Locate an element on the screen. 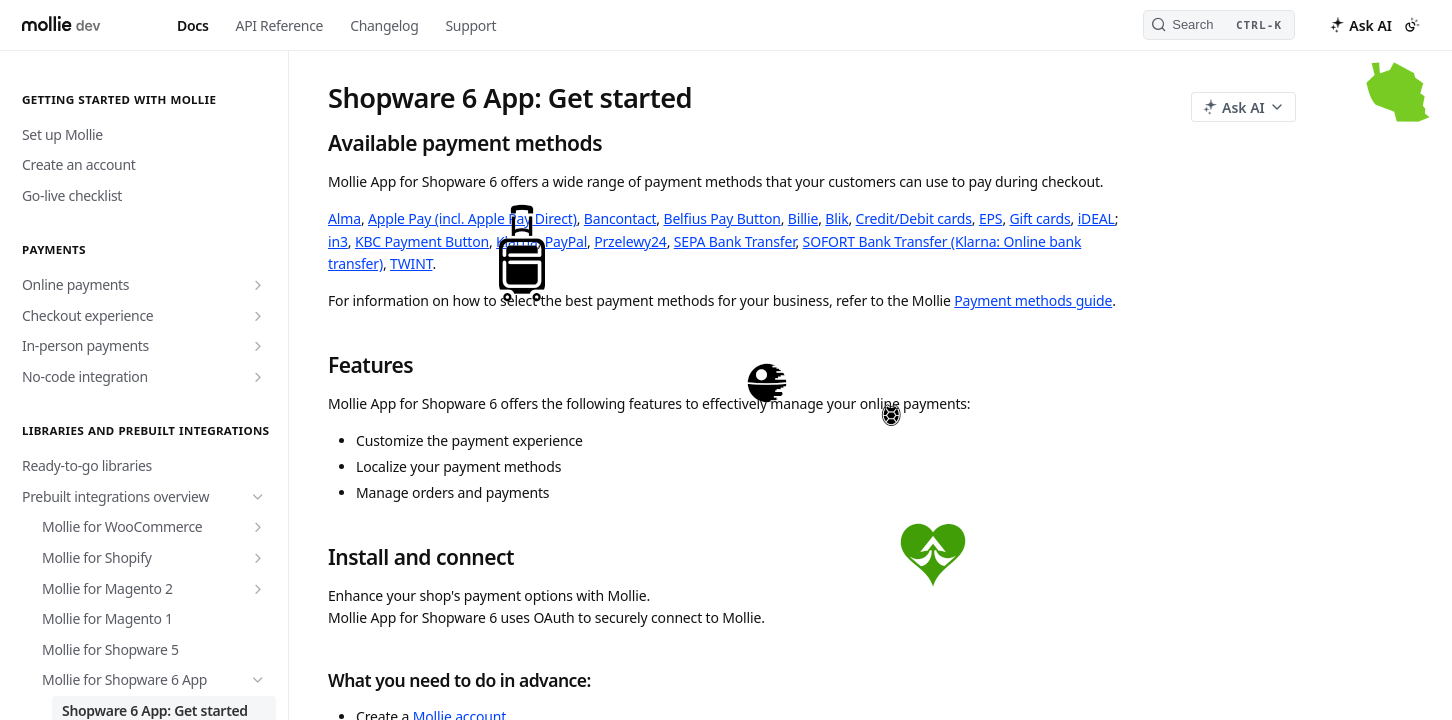 The width and height of the screenshot is (1452, 720). select tanzania as your country or region is located at coordinates (1398, 92).